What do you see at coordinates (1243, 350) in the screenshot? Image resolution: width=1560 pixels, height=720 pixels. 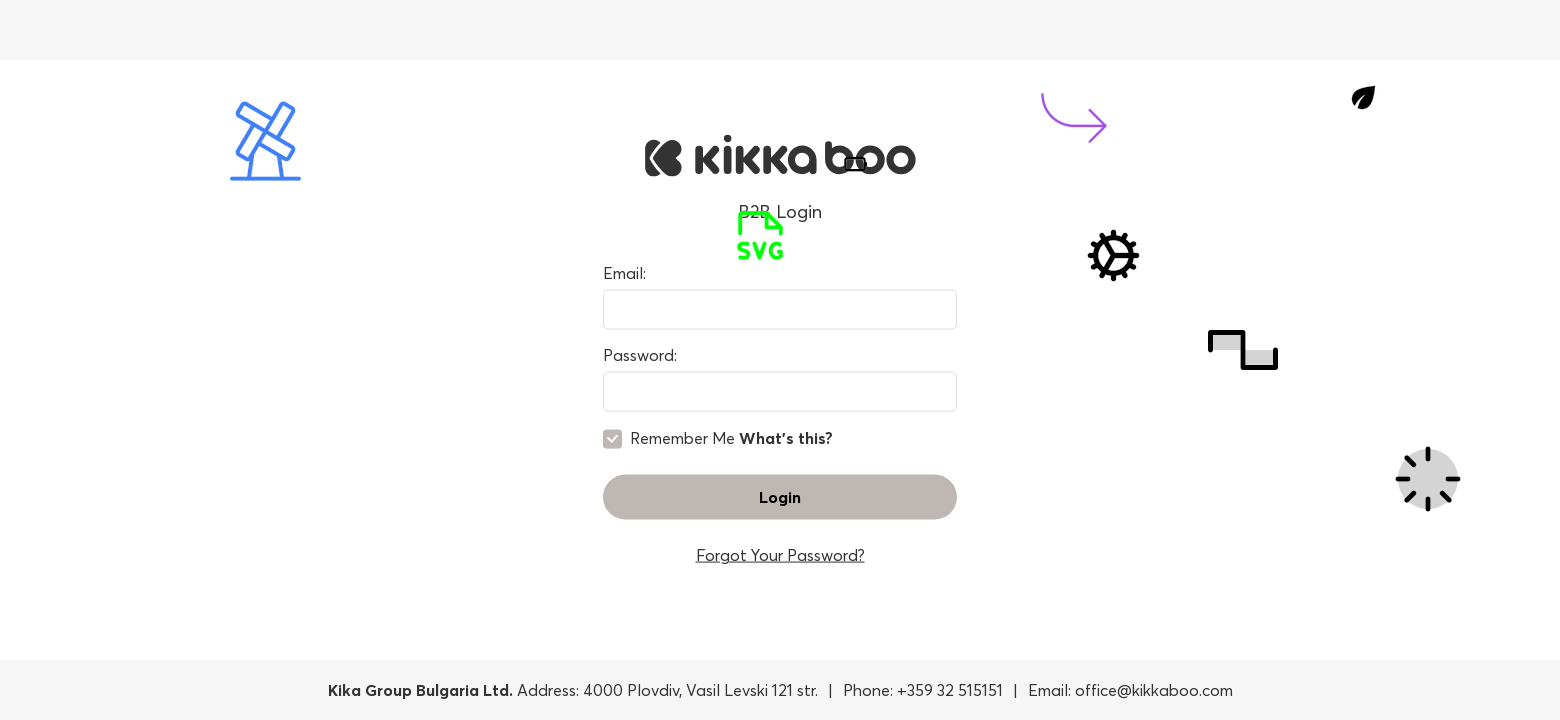 I see `toggle square wave audio signal` at bounding box center [1243, 350].